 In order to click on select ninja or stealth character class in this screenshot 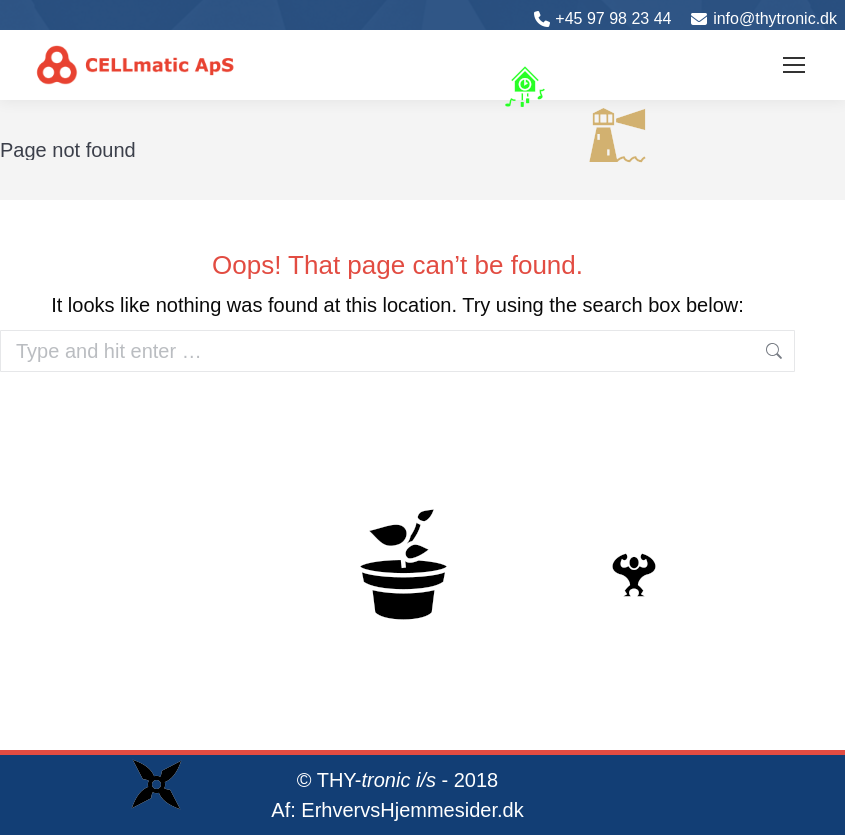, I will do `click(156, 784)`.